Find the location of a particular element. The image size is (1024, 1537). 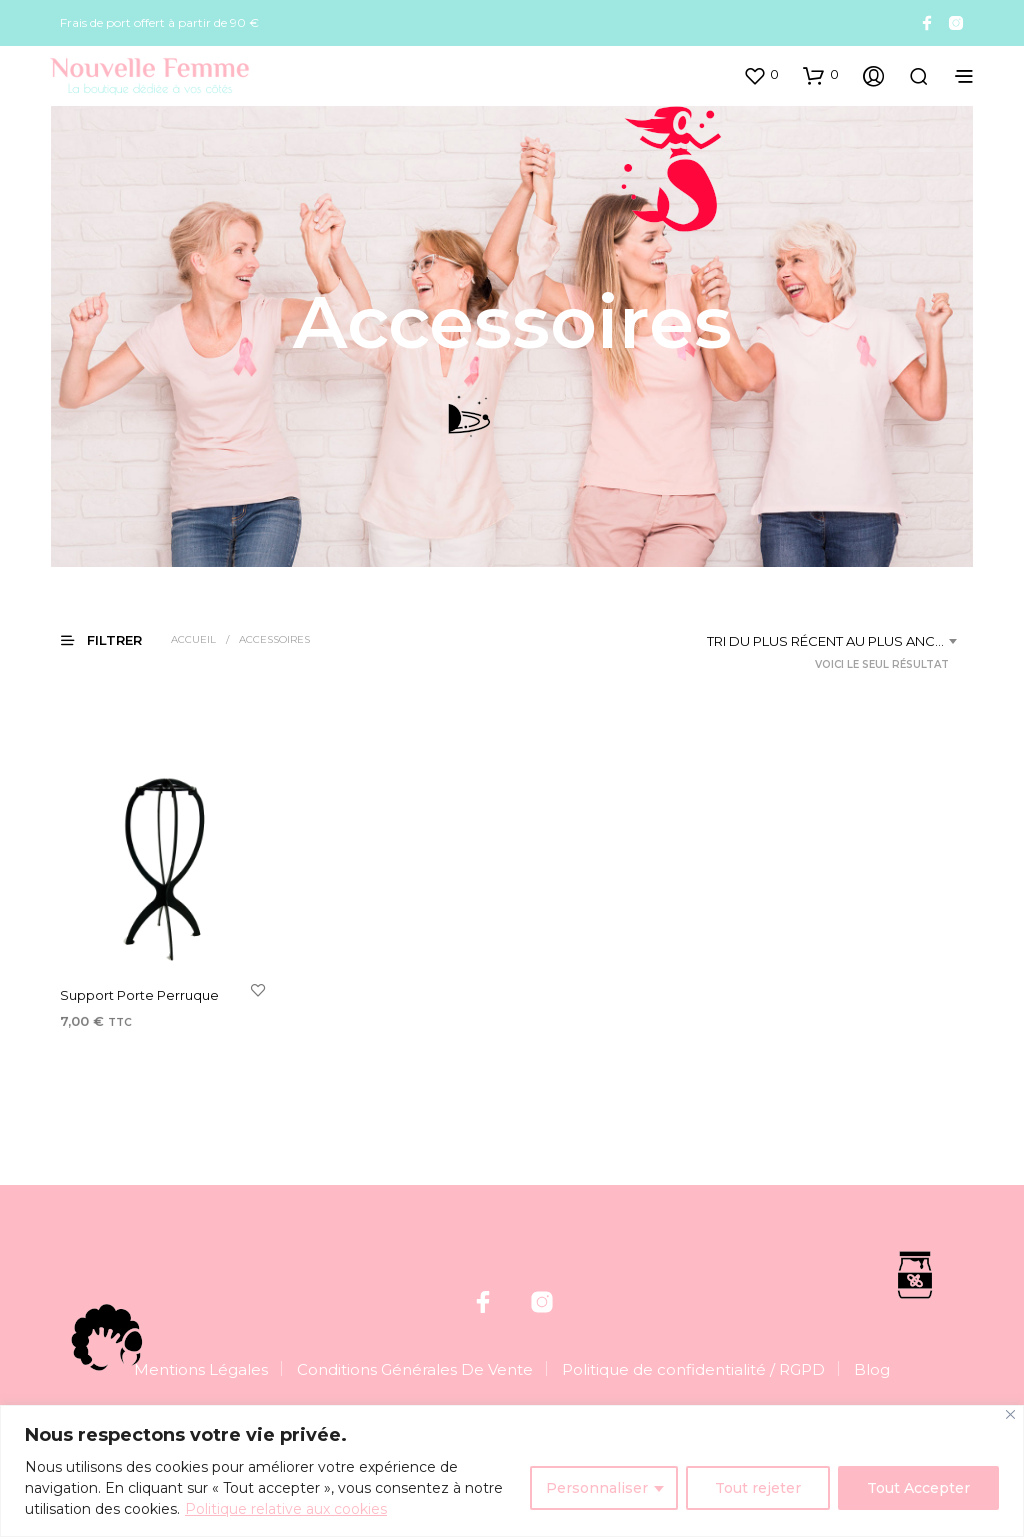

honey or jam item in a game inventory is located at coordinates (915, 1275).